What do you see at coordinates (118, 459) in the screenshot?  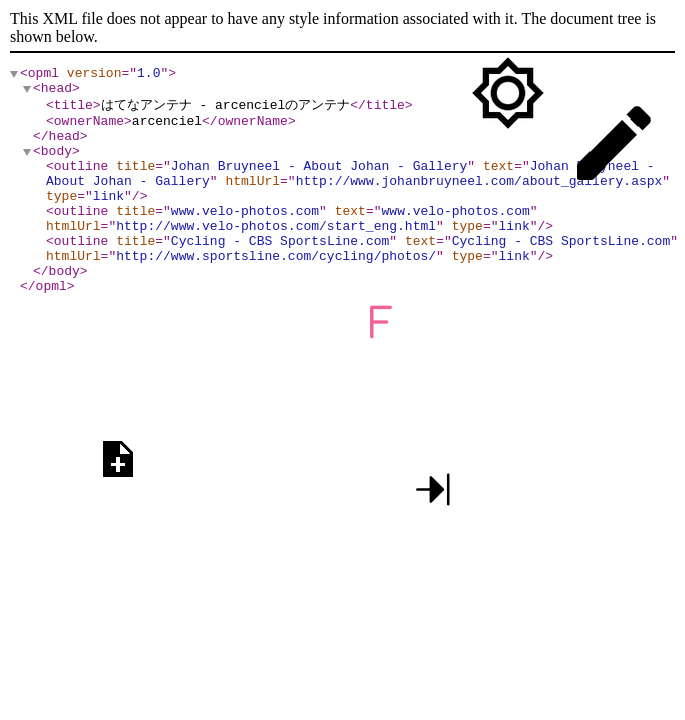 I see `create a new note or document` at bounding box center [118, 459].